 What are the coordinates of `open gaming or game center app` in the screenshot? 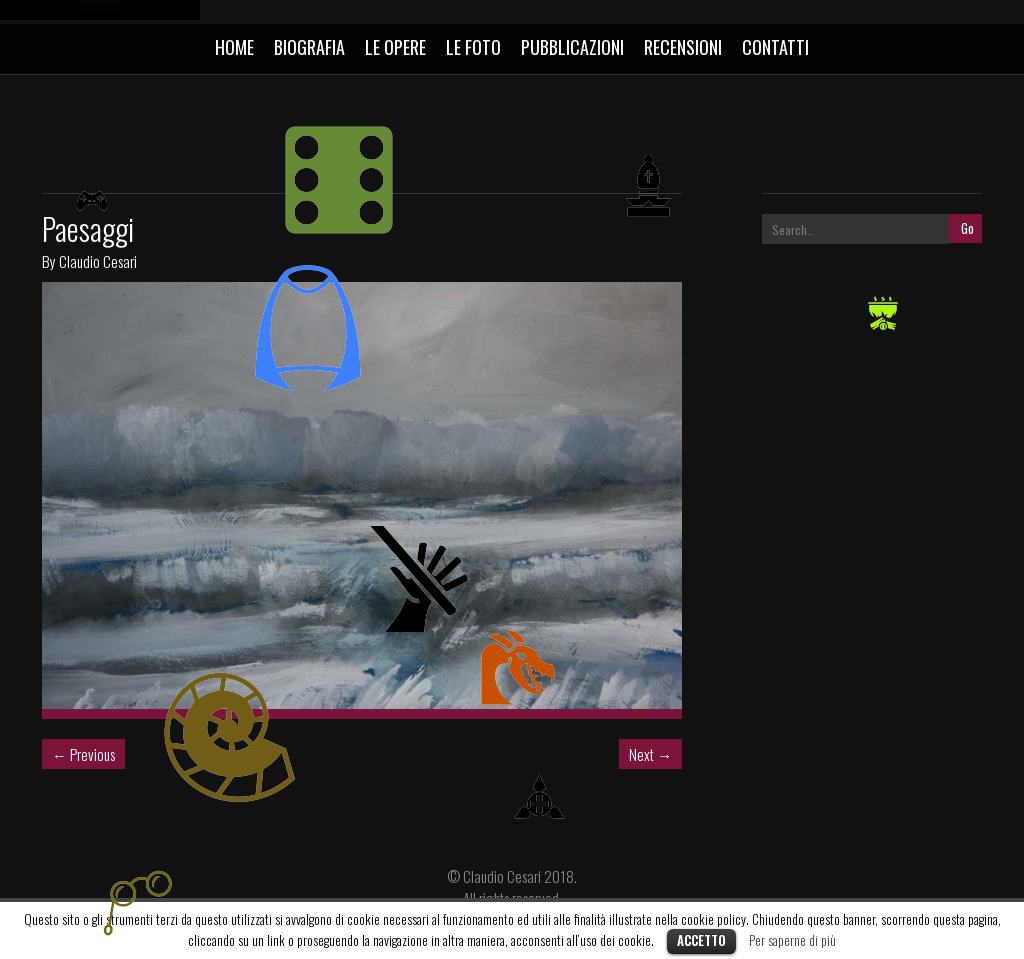 It's located at (92, 201).